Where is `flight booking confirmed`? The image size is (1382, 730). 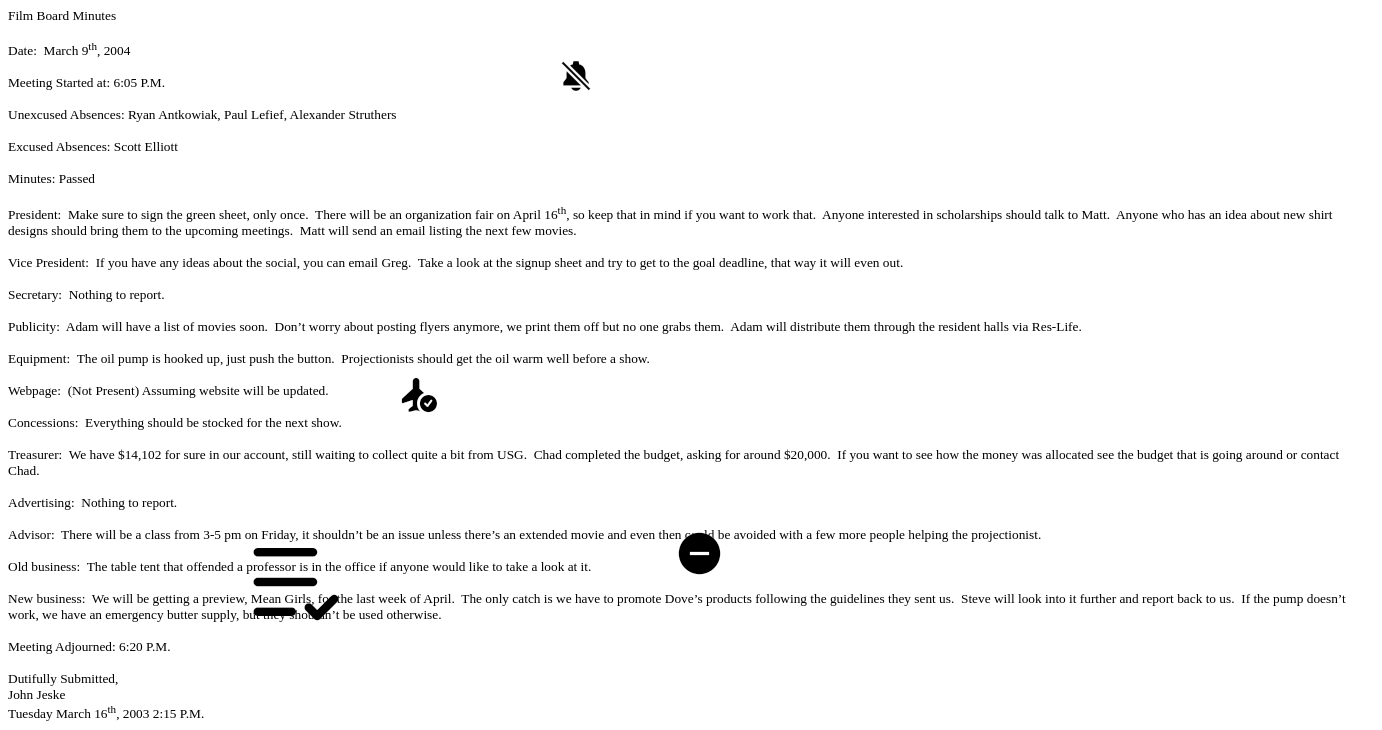
flight booking confirmed is located at coordinates (418, 395).